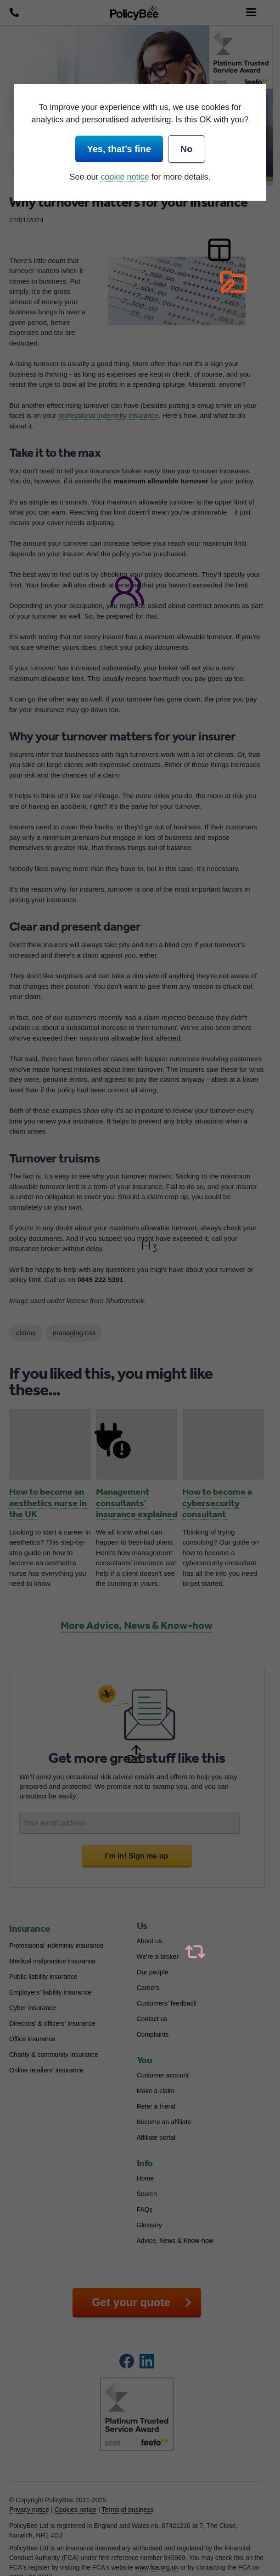  Describe the element at coordinates (195, 1951) in the screenshot. I see `enable repeat or loop playback` at that location.